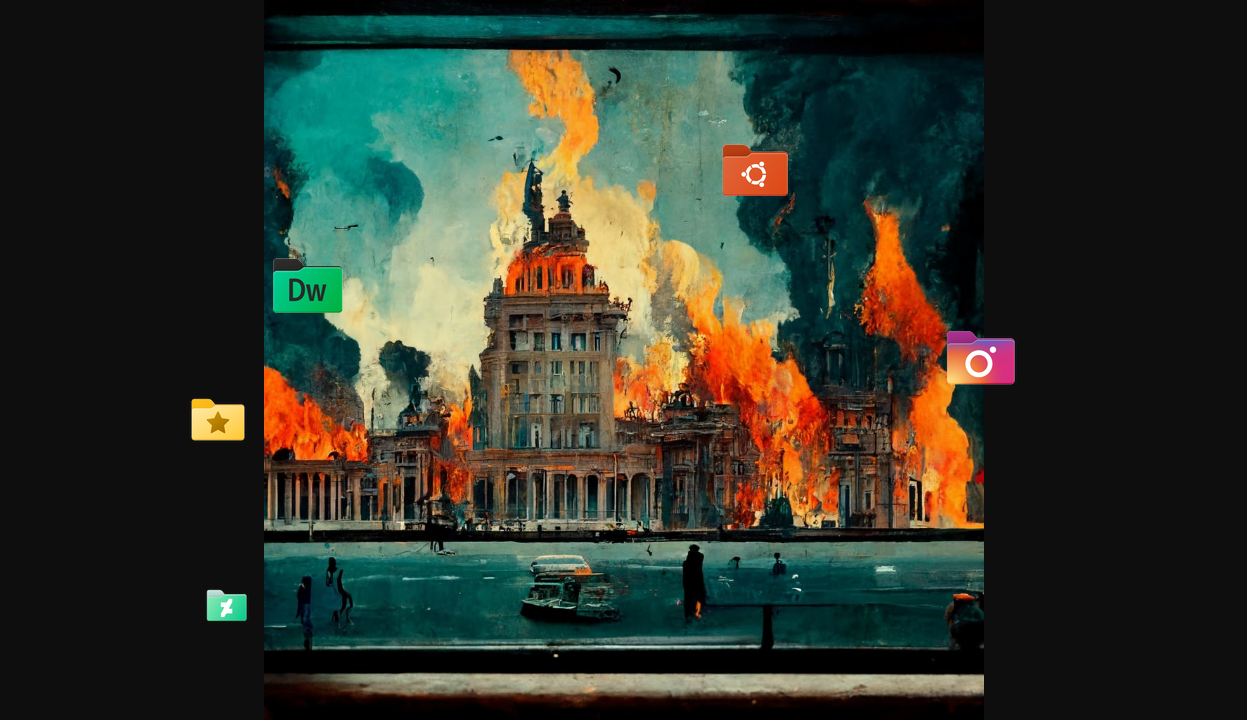 This screenshot has width=1247, height=720. Describe the element at coordinates (755, 172) in the screenshot. I see `open ubuntu system folder` at that location.